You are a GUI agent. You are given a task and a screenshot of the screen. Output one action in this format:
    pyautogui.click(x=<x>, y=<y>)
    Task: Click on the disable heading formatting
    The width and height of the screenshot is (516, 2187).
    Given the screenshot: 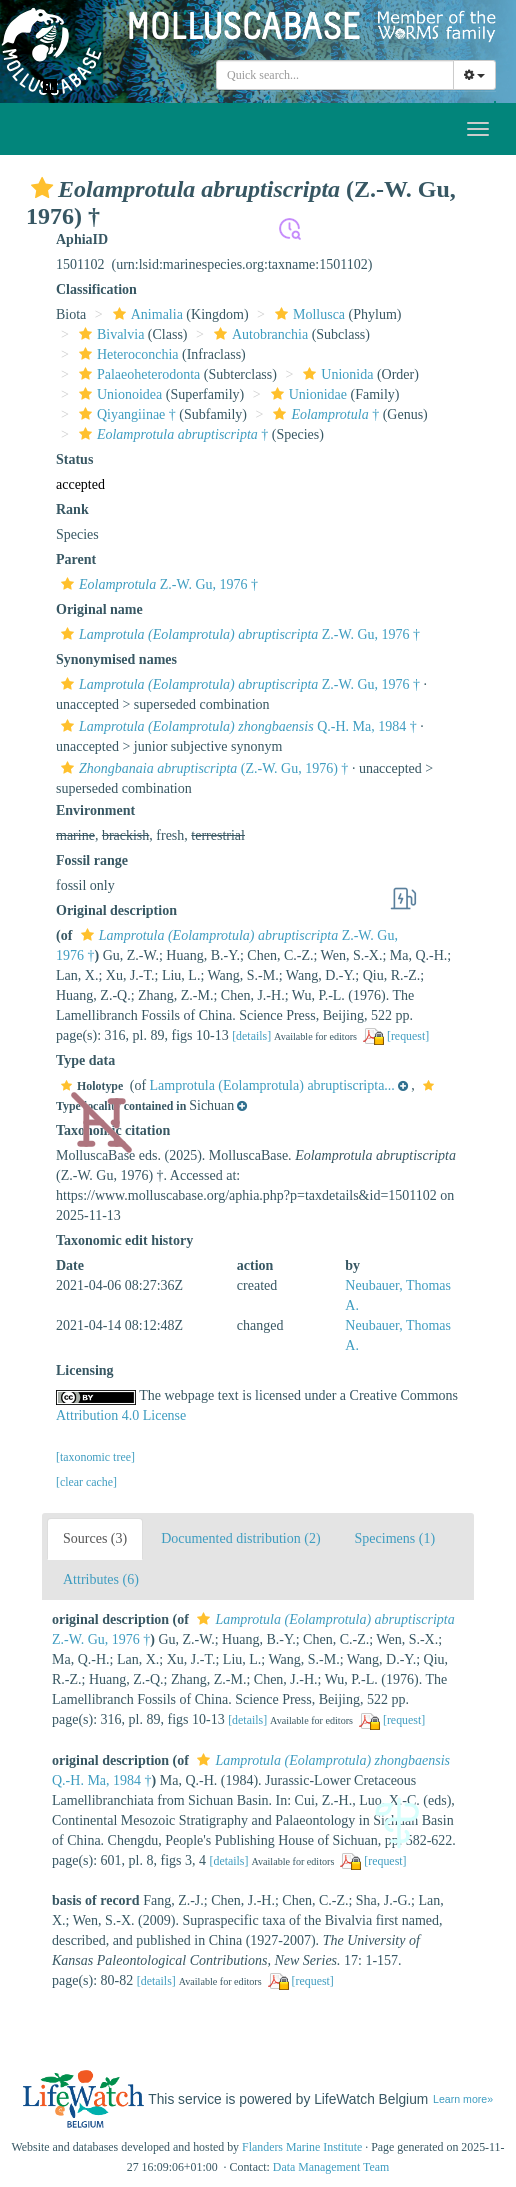 What is the action you would take?
    pyautogui.click(x=101, y=1122)
    